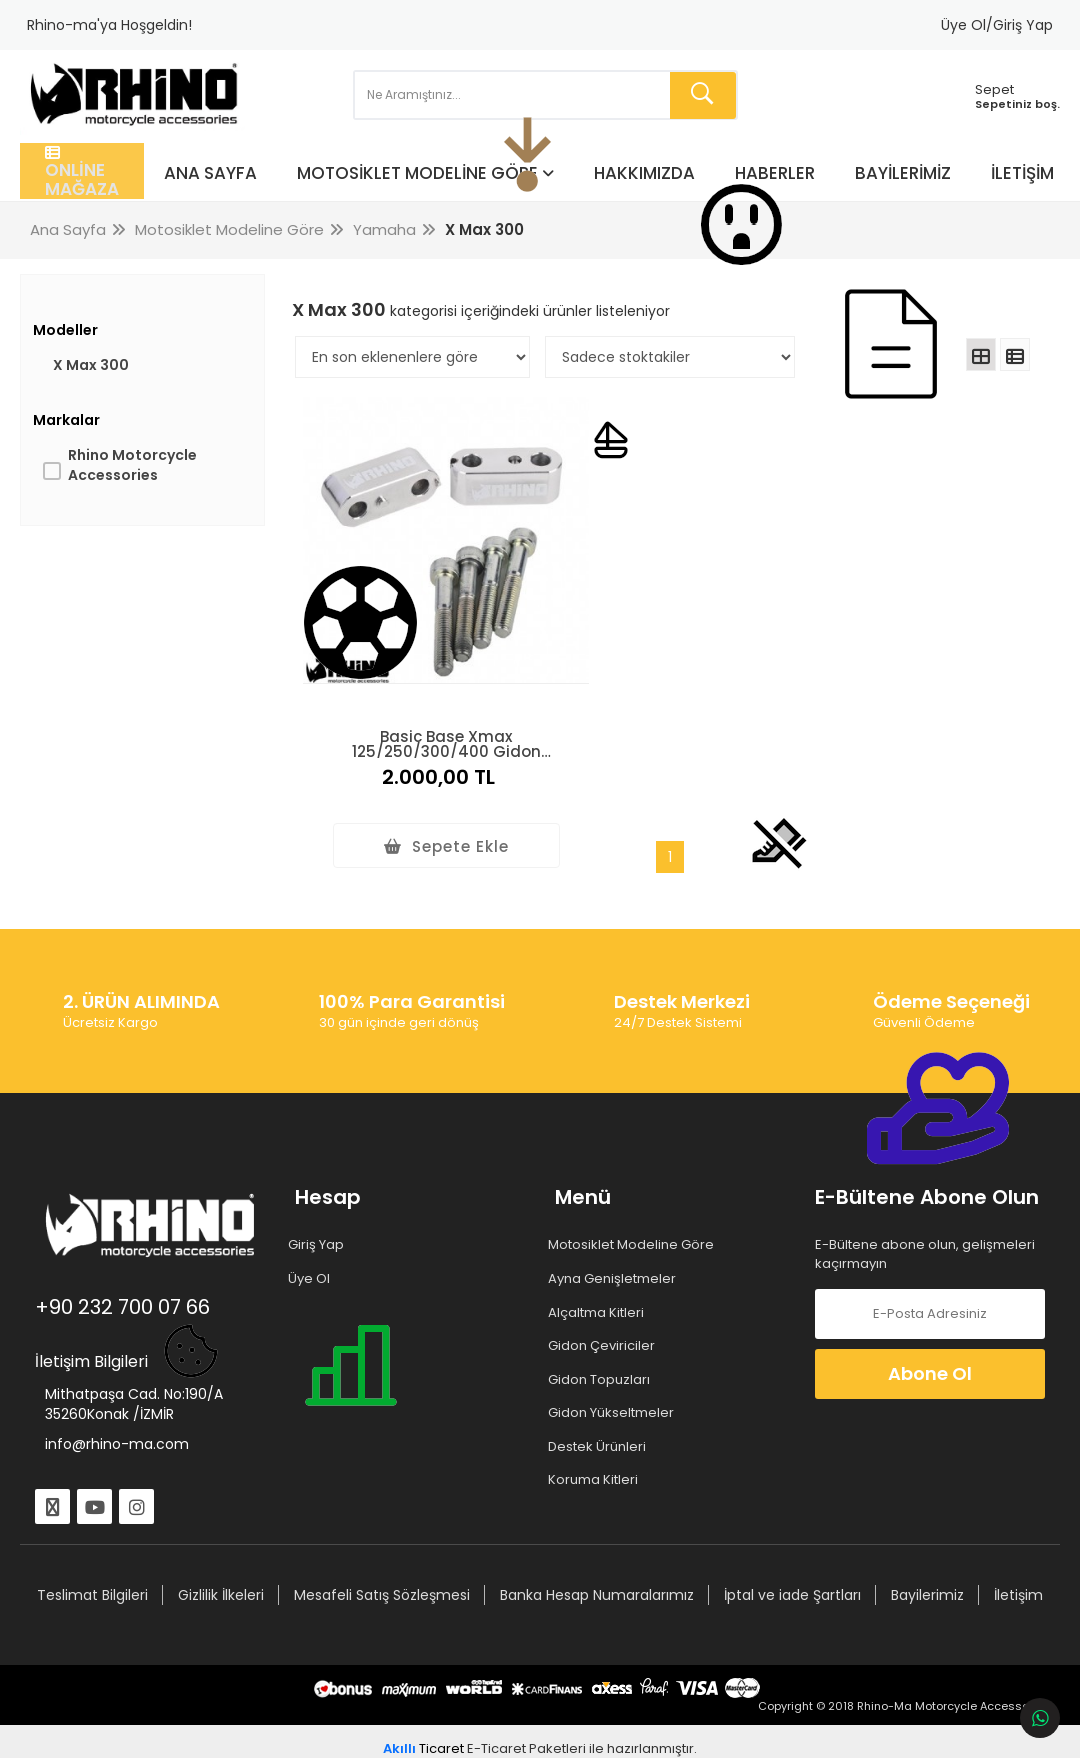  Describe the element at coordinates (611, 440) in the screenshot. I see `access sailing or boating features` at that location.